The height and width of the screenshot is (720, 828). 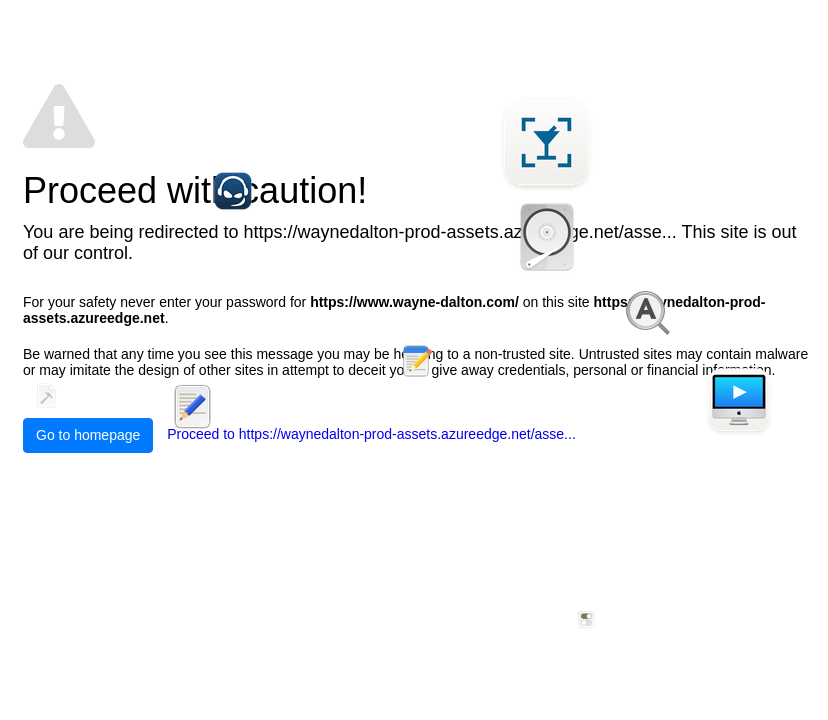 I want to click on open gnome tweaks application, so click(x=586, y=619).